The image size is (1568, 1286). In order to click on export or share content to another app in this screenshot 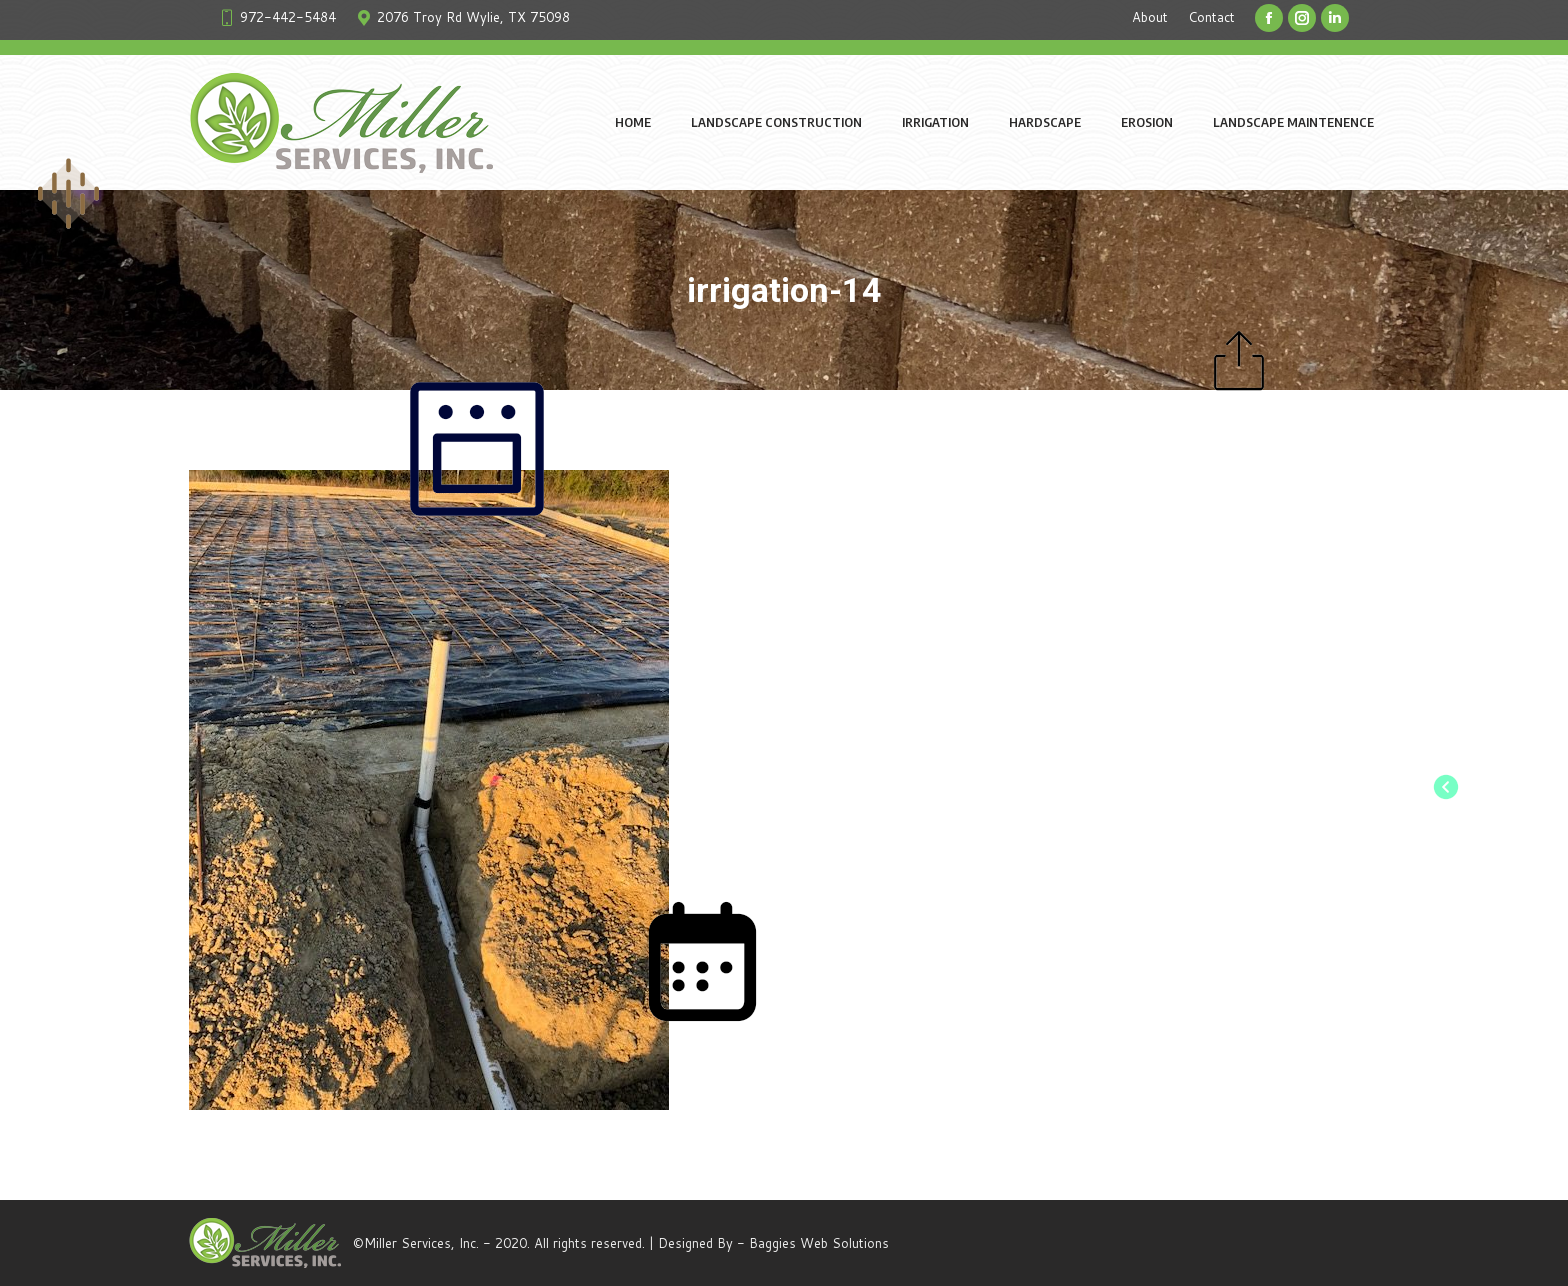, I will do `click(1239, 363)`.